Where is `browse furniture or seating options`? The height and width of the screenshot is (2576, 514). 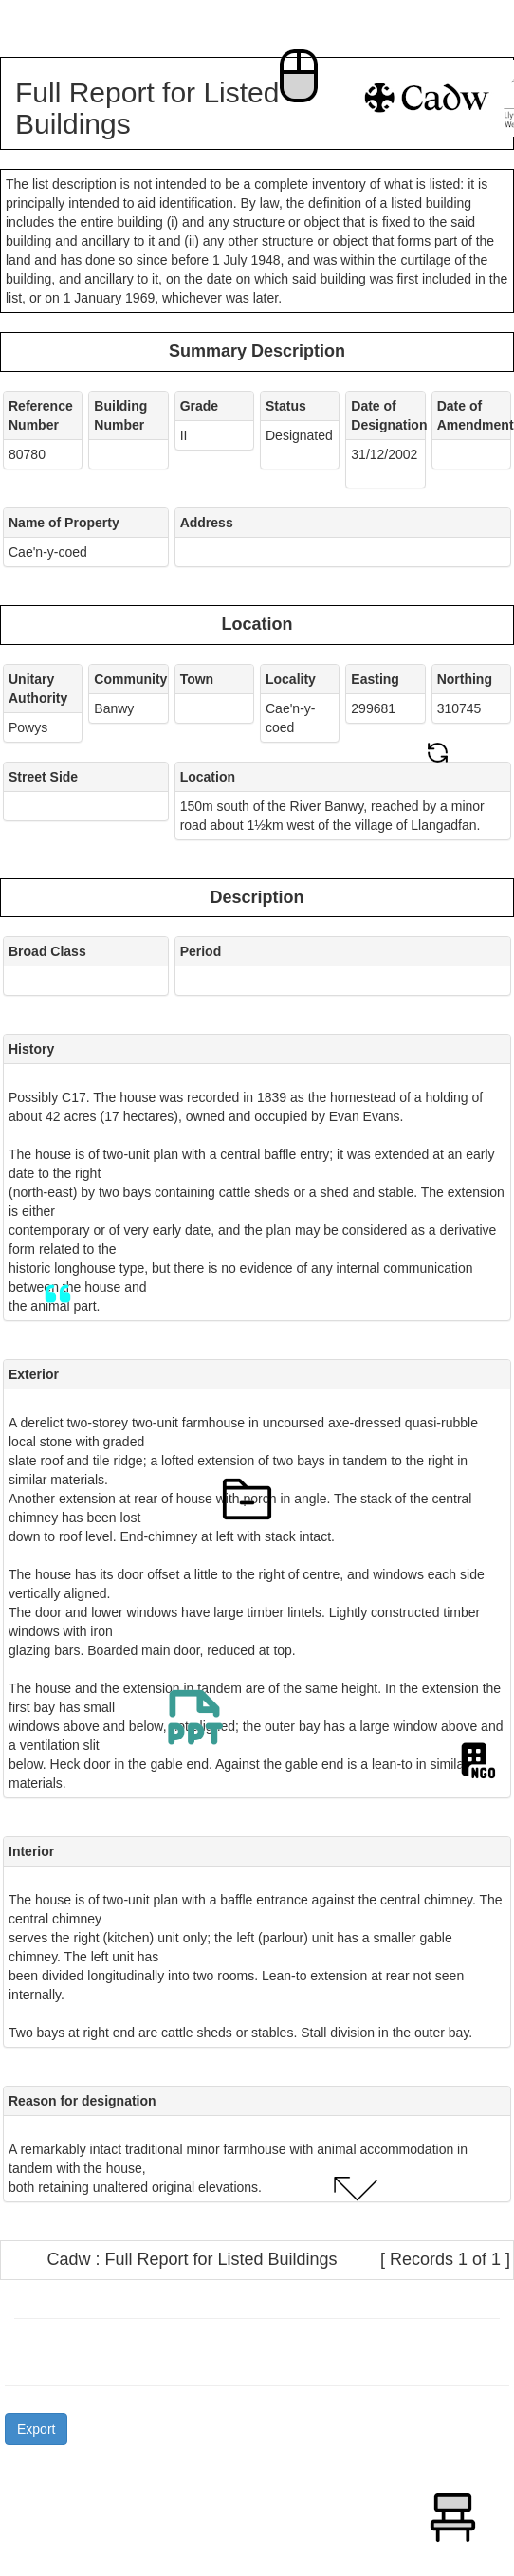 browse furniture or seating options is located at coordinates (452, 2517).